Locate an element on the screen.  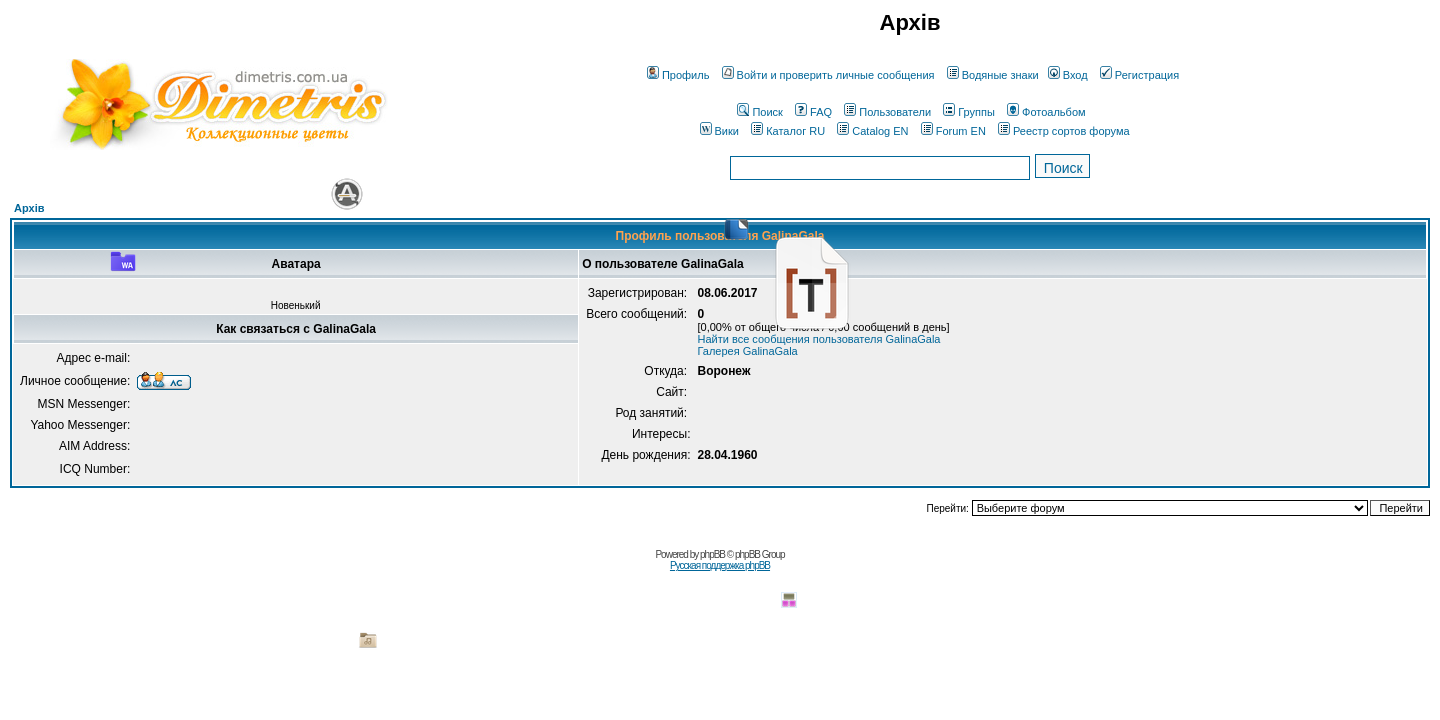
select all items in the current view is located at coordinates (789, 600).